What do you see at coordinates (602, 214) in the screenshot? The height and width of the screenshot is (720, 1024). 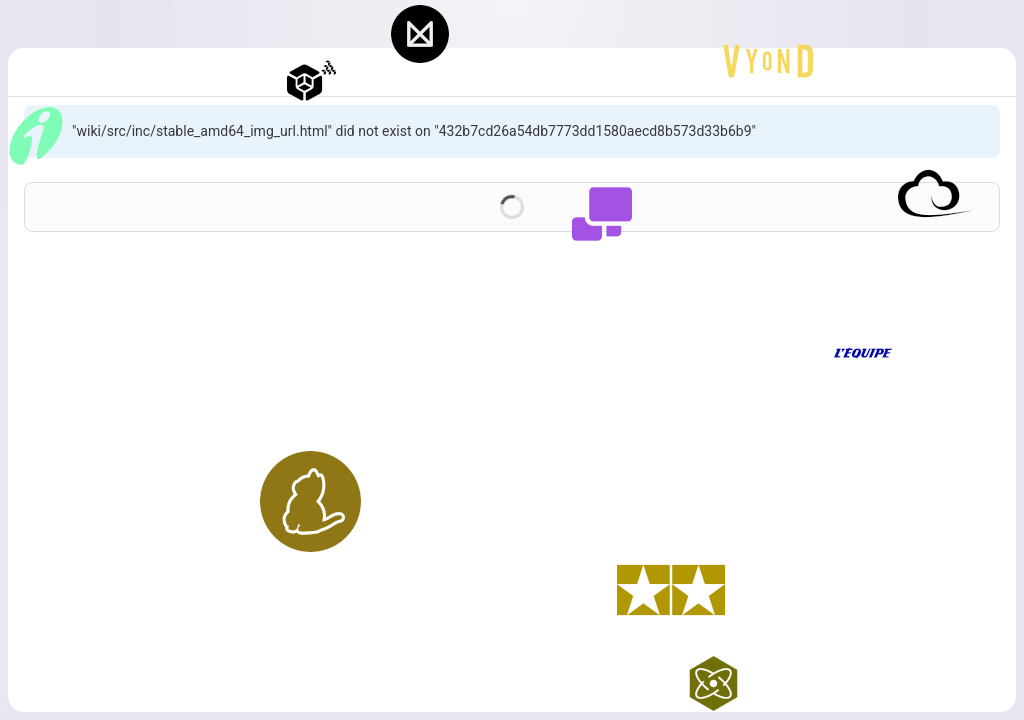 I see `open duplicati backup software` at bounding box center [602, 214].